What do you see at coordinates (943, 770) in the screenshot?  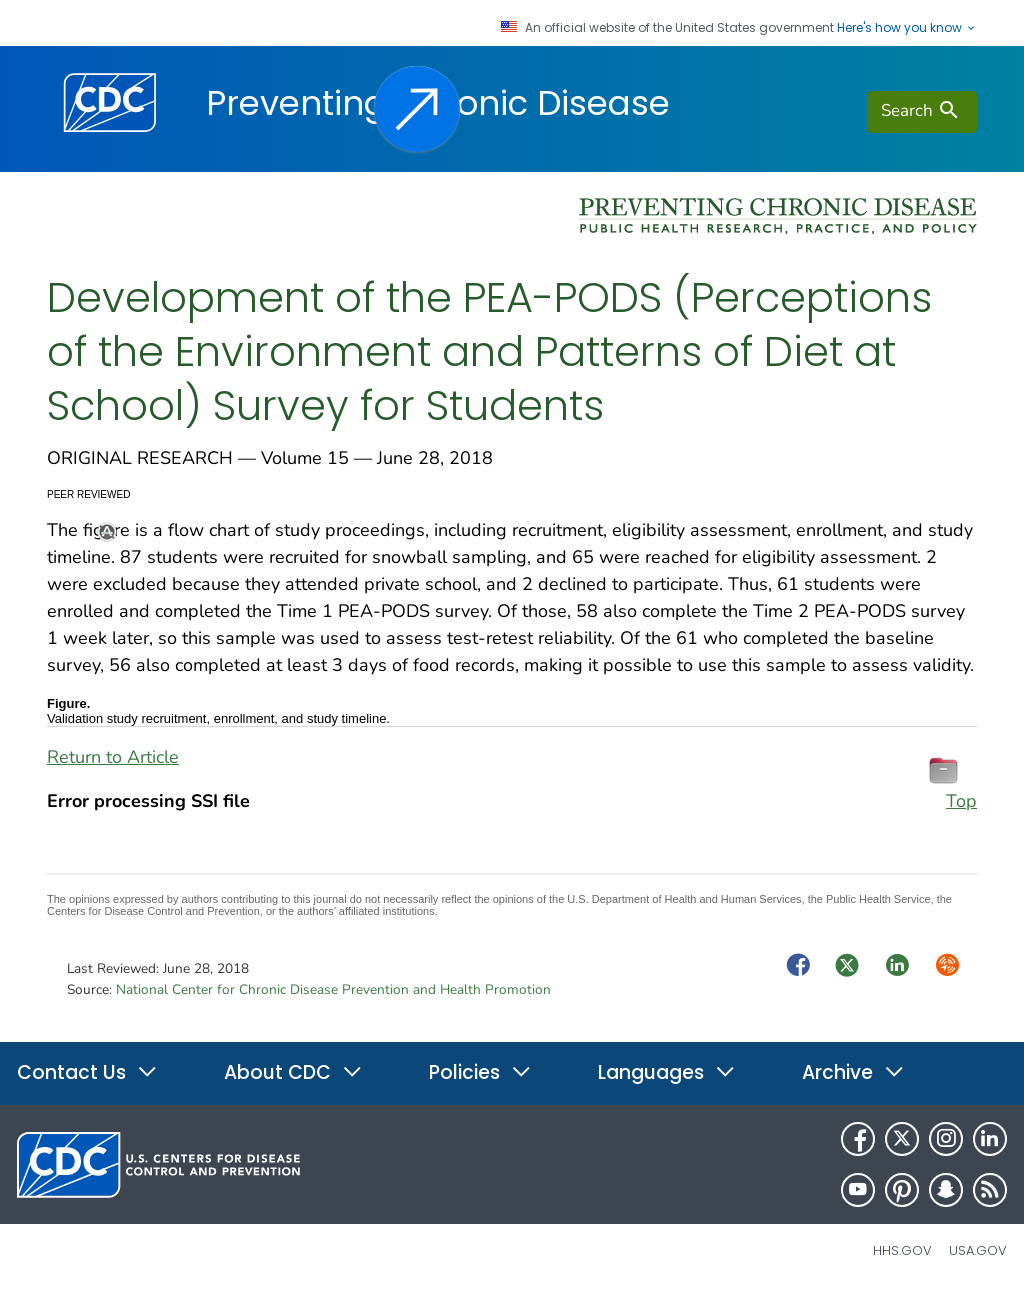 I see `open the nautilus file manager` at bounding box center [943, 770].